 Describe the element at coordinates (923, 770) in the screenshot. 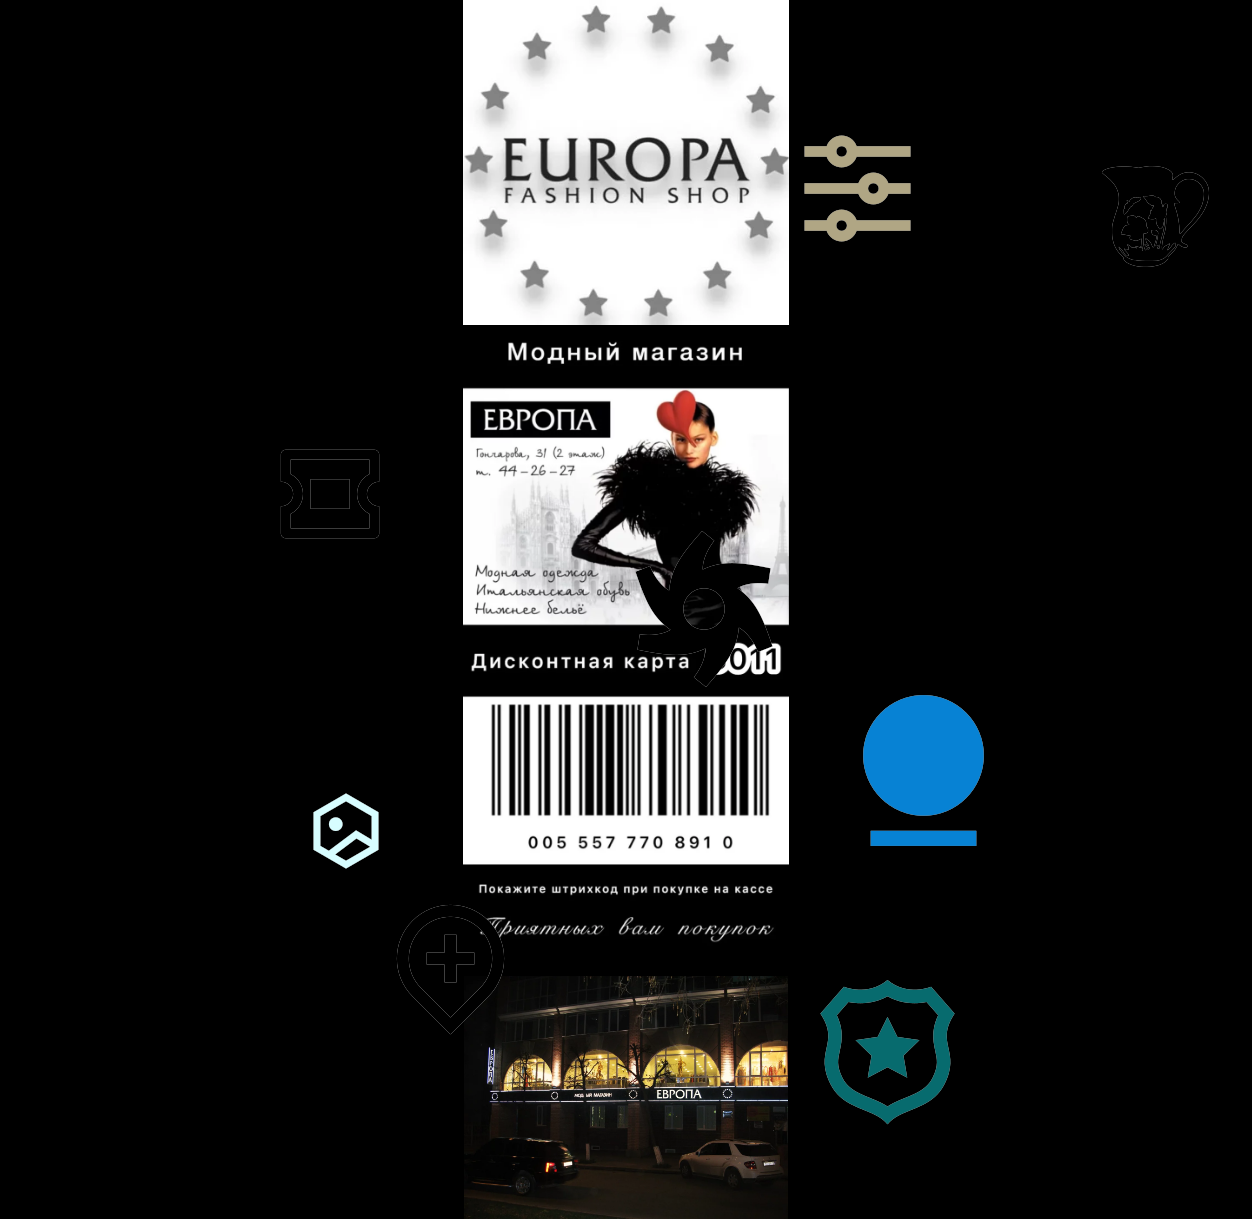

I see `view your profile` at that location.